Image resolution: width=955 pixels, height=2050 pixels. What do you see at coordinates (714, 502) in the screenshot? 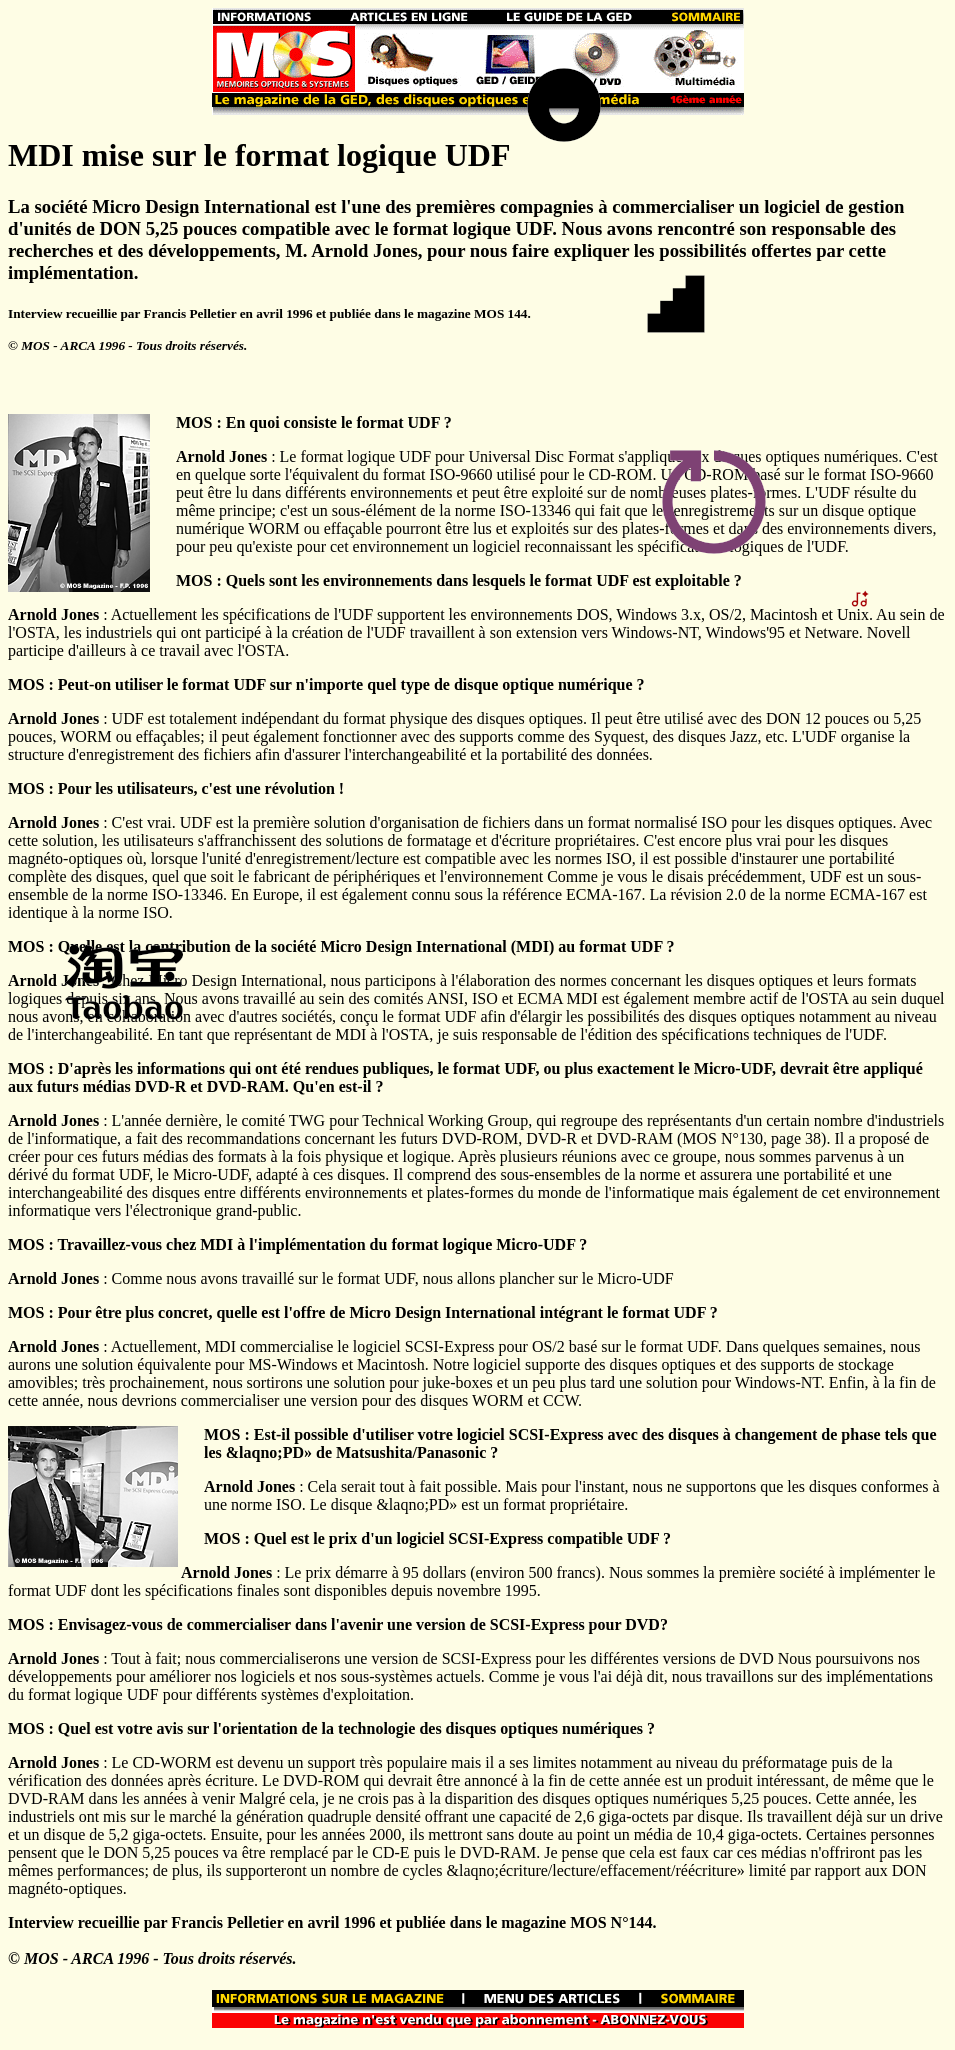
I see `reset or restore to default settings` at bounding box center [714, 502].